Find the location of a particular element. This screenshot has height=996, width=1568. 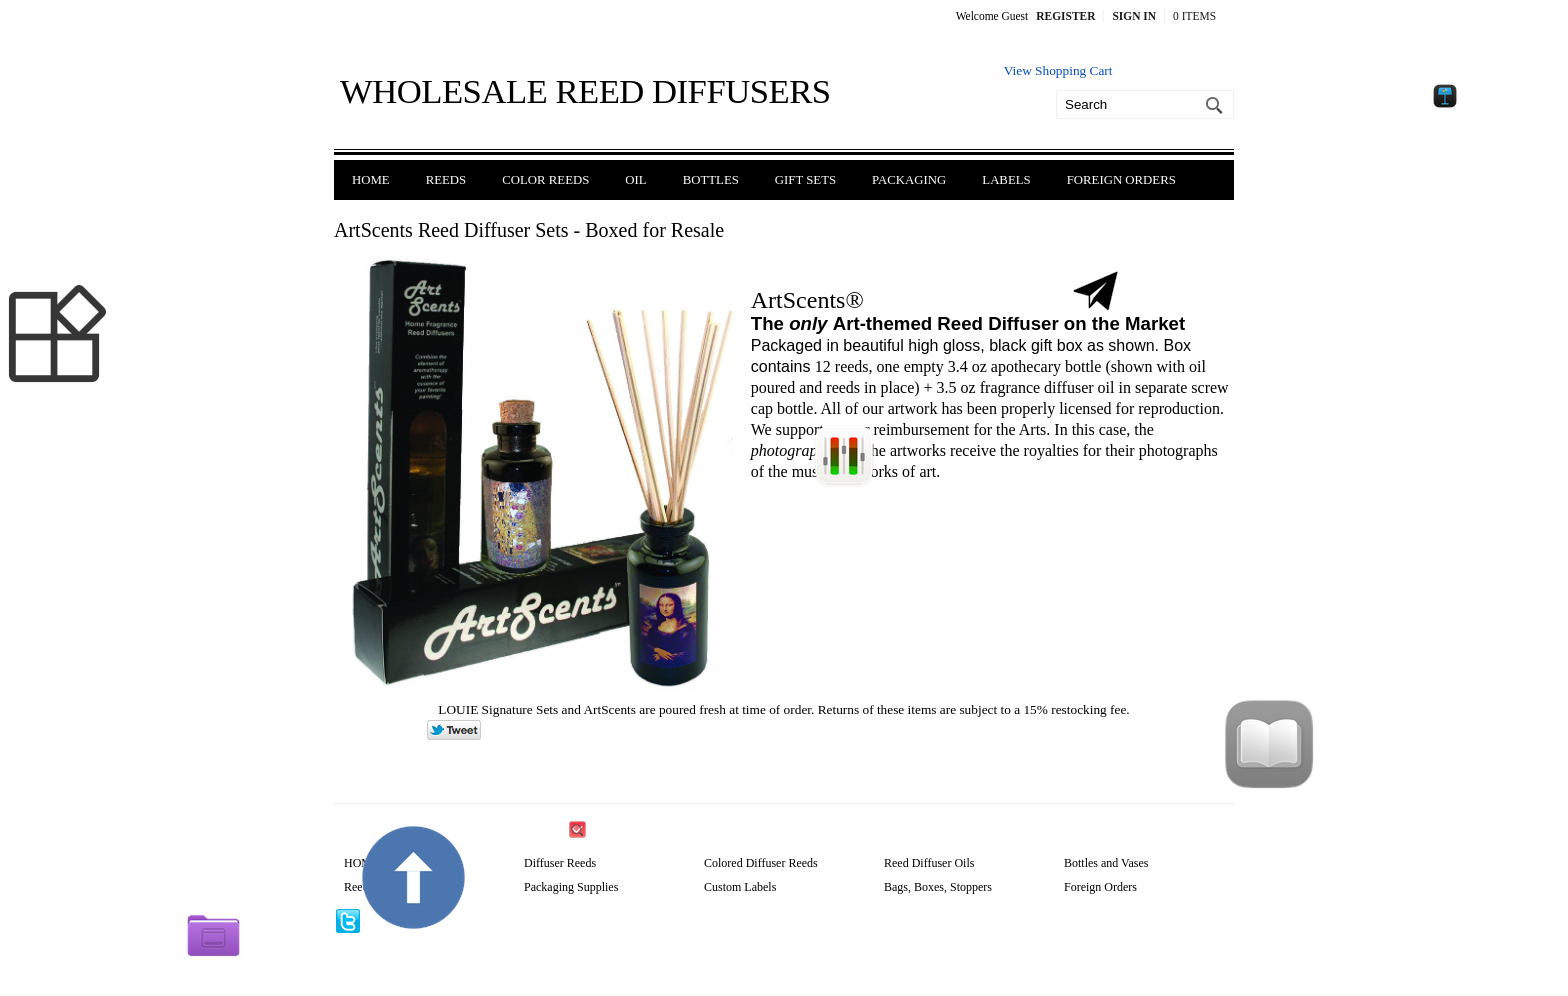

indicates a version control update is available is located at coordinates (413, 877).